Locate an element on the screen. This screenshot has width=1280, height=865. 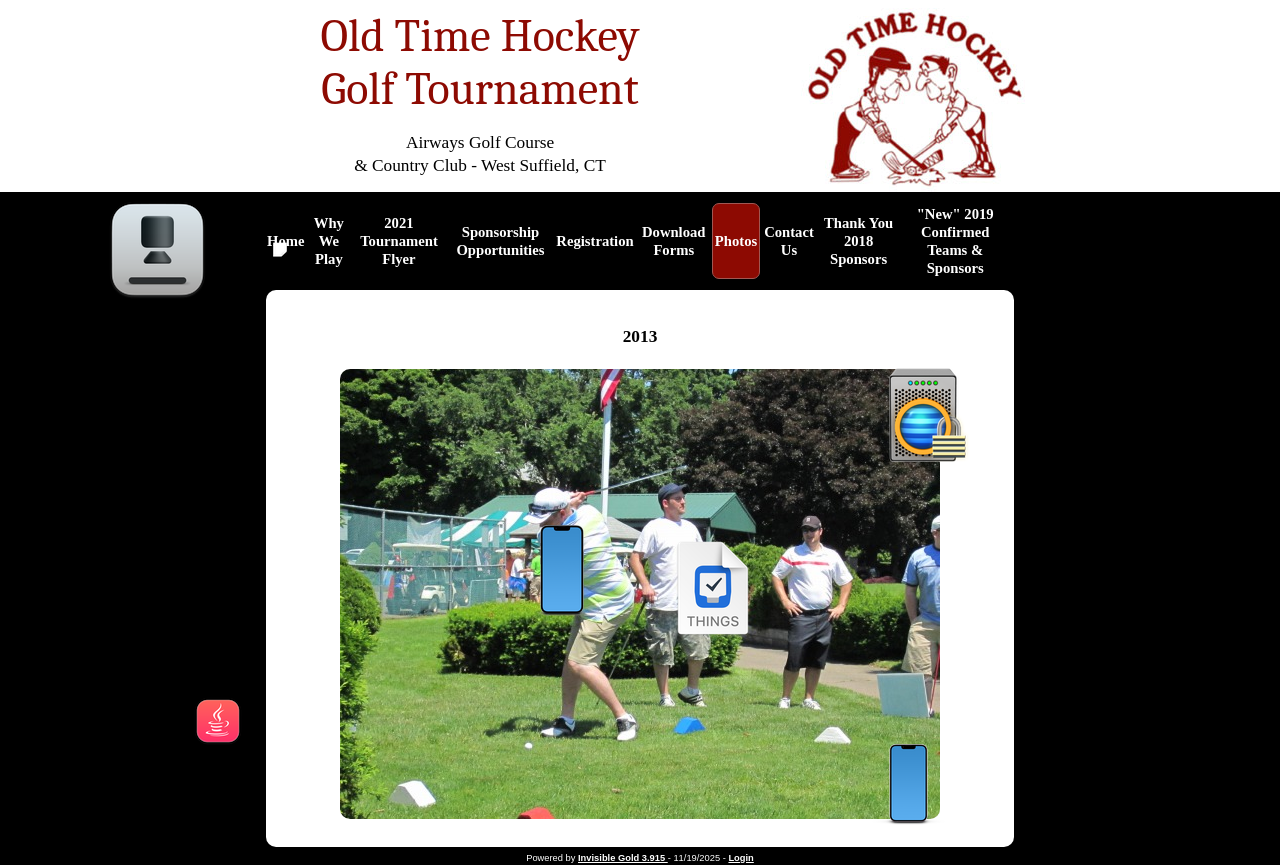
indicates a connected iPhone device is located at coordinates (908, 784).